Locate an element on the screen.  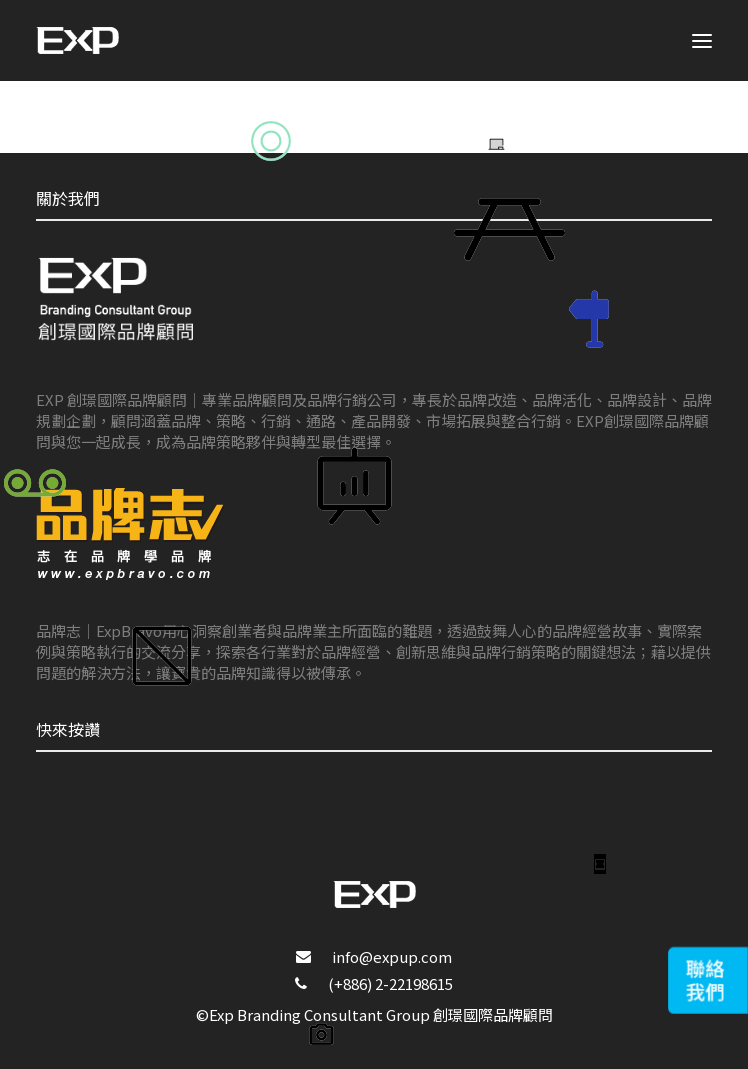
find nearby picnic areas is located at coordinates (509, 229).